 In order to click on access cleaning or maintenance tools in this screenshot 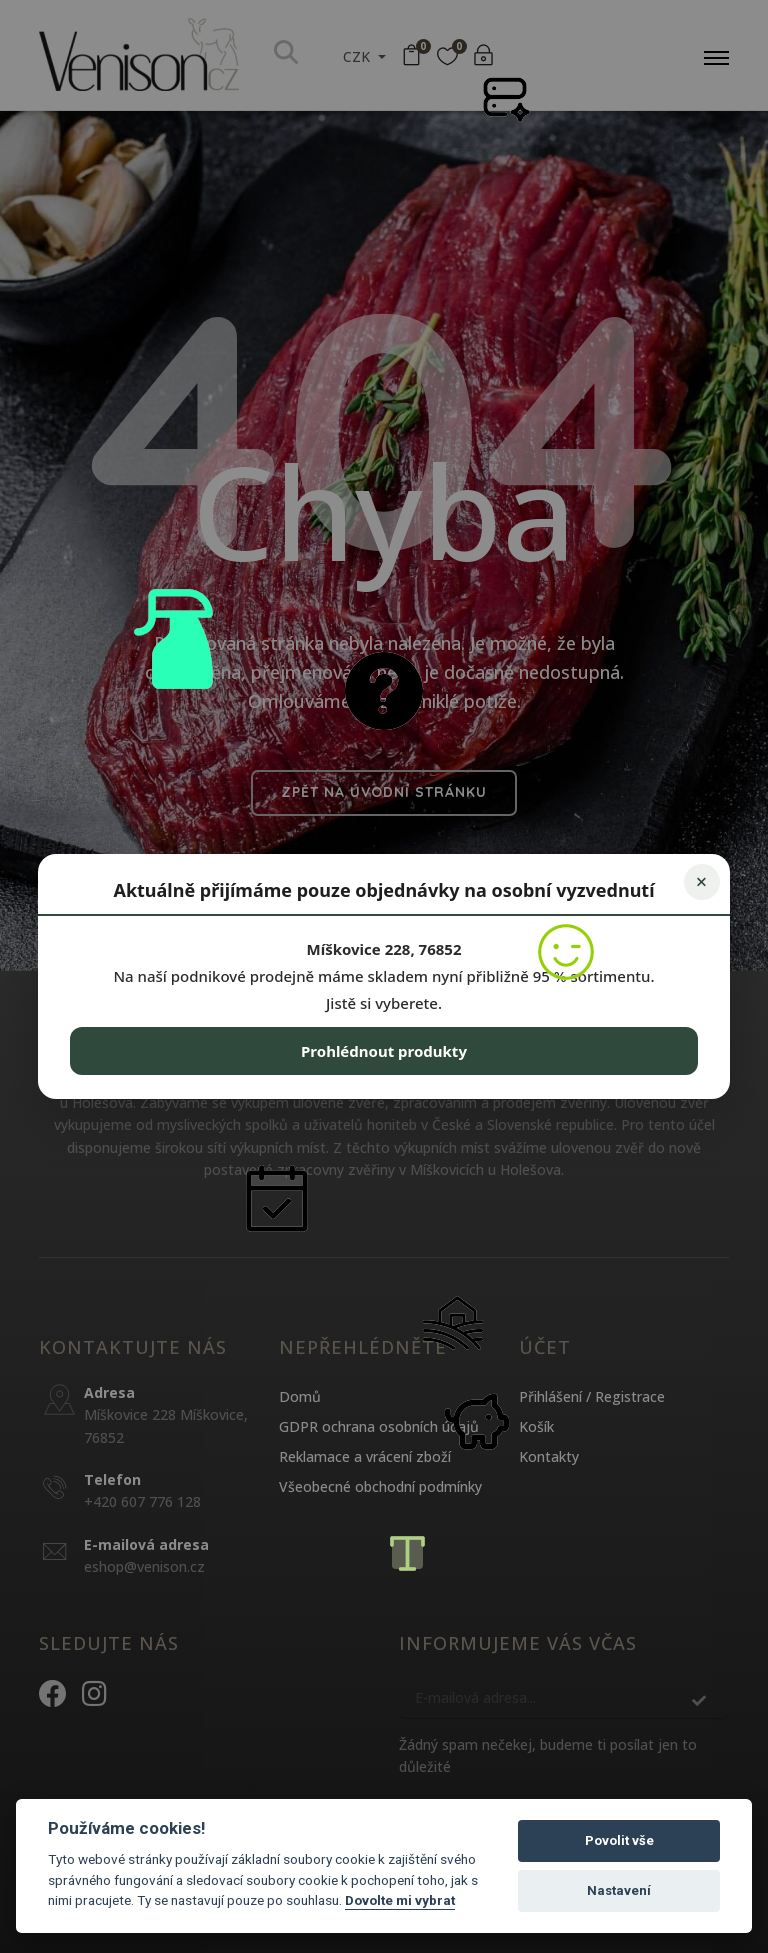, I will do `click(177, 639)`.